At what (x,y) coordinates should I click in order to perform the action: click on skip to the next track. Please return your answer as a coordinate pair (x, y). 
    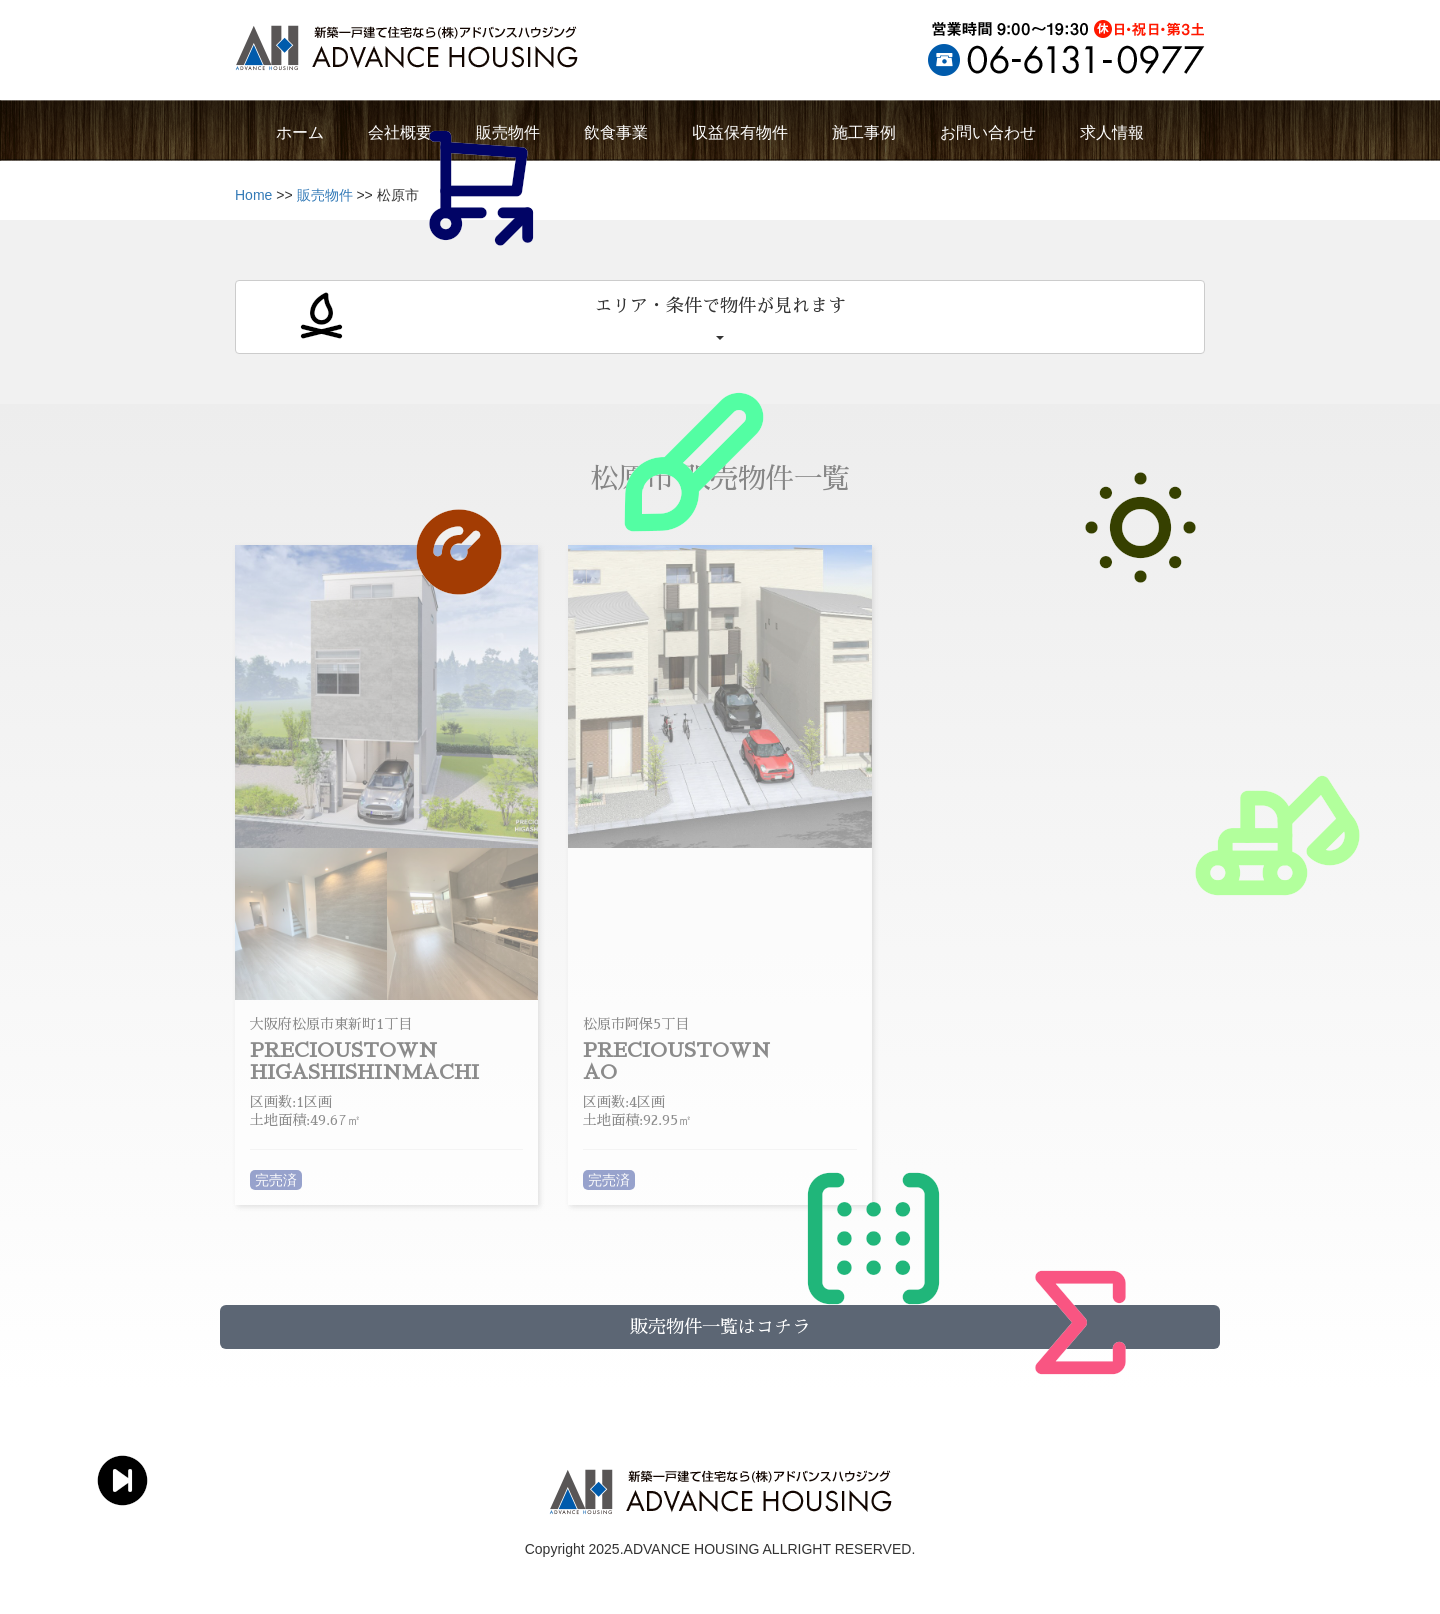
    Looking at the image, I should click on (122, 1480).